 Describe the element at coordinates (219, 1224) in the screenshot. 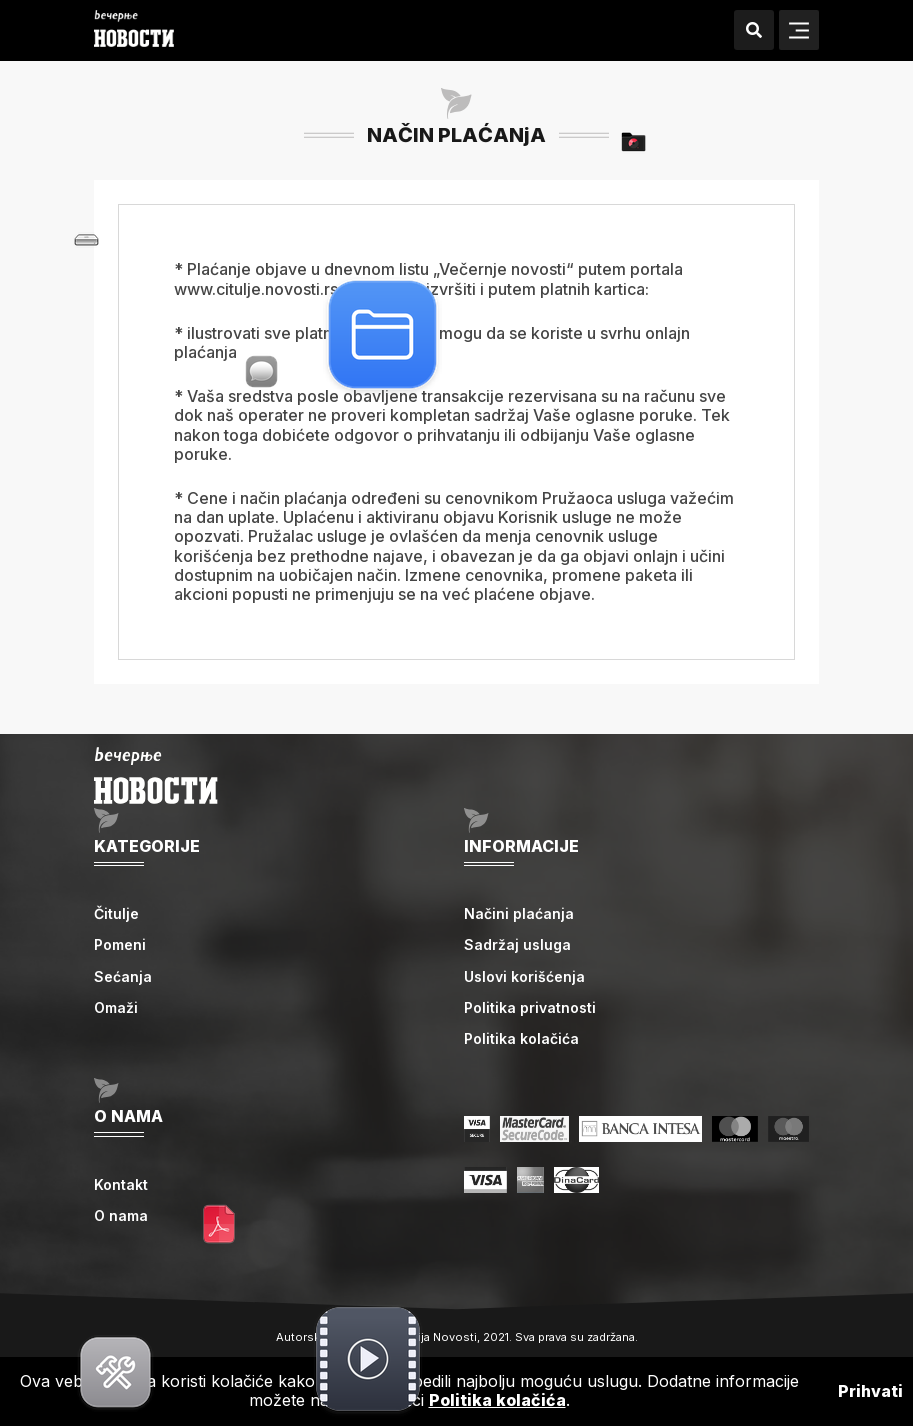

I see `open a pdf document` at that location.